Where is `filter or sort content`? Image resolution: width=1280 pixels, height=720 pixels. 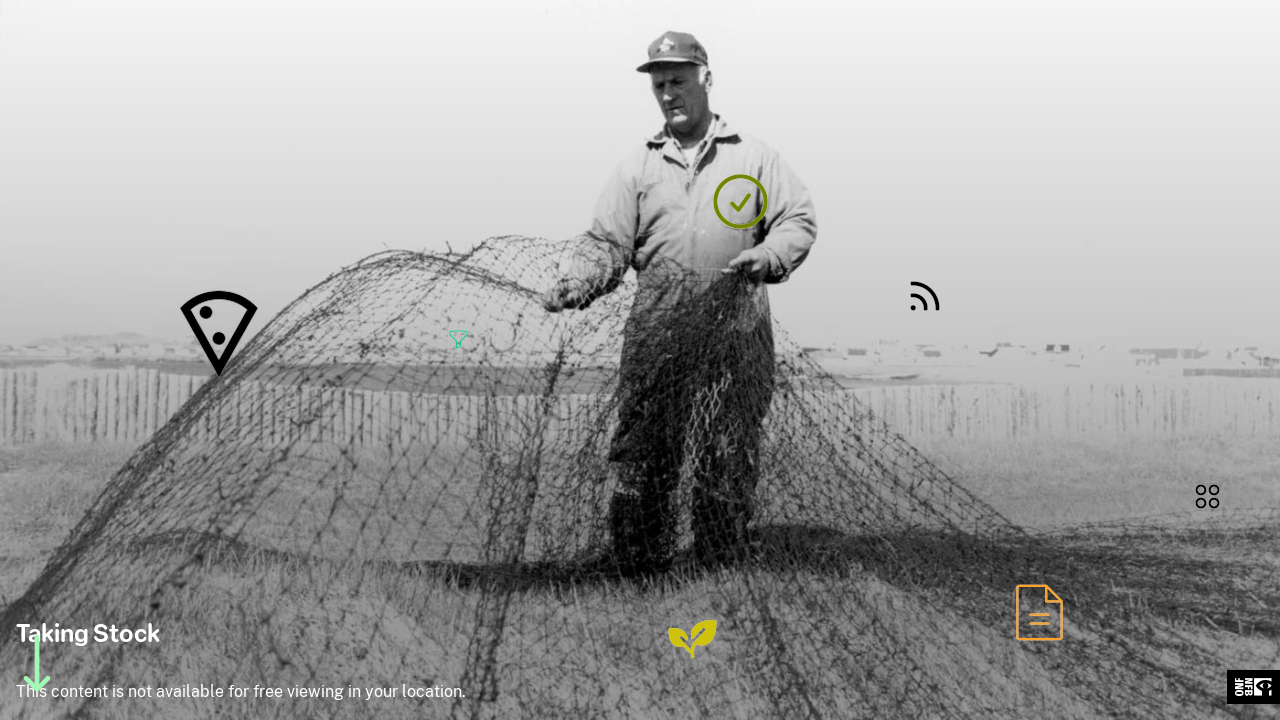 filter or sort content is located at coordinates (458, 339).